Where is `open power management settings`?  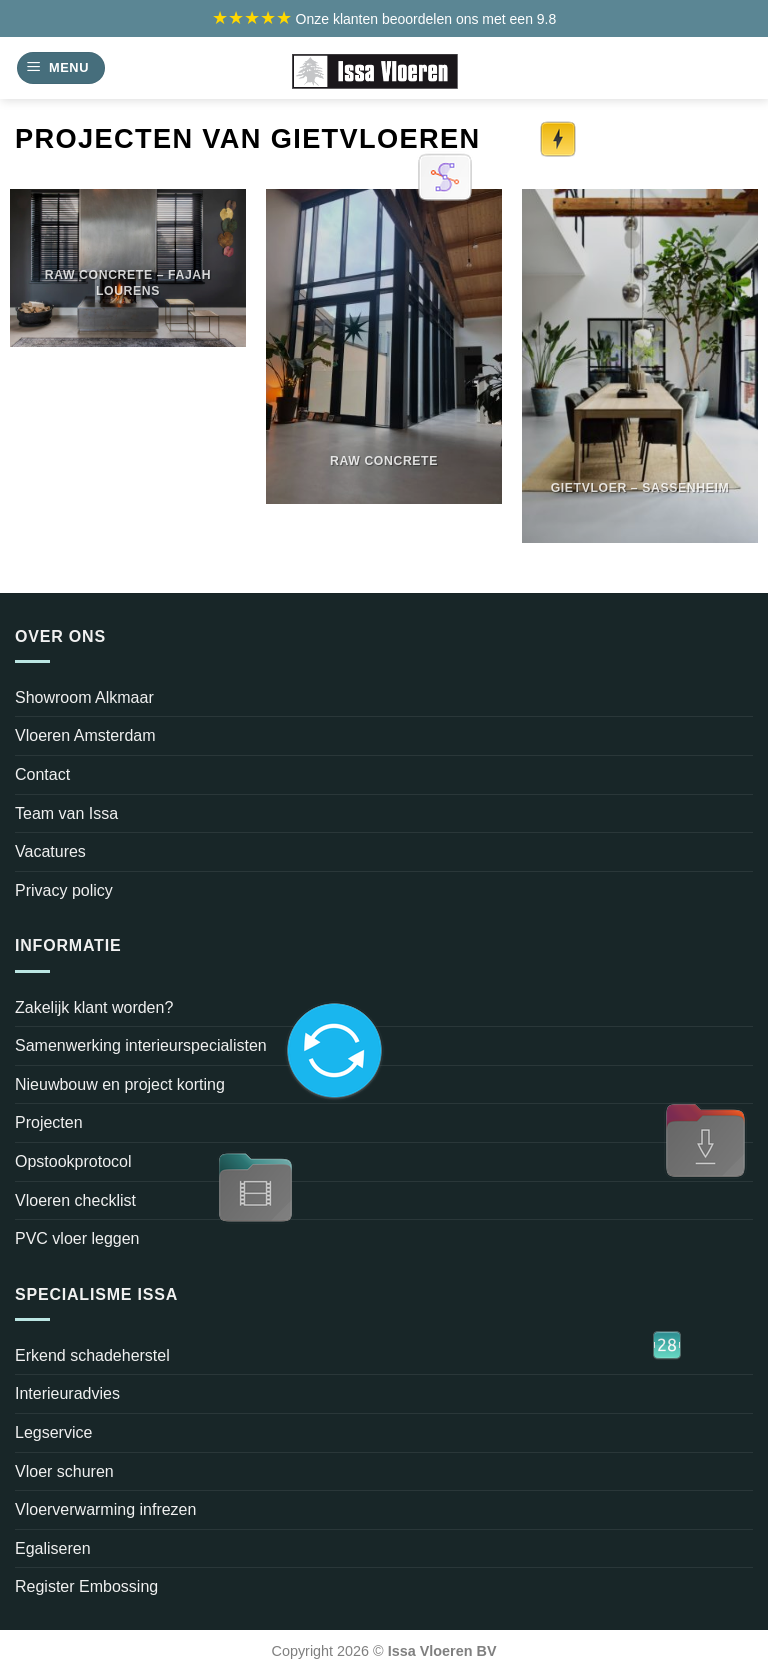
open power management settings is located at coordinates (558, 139).